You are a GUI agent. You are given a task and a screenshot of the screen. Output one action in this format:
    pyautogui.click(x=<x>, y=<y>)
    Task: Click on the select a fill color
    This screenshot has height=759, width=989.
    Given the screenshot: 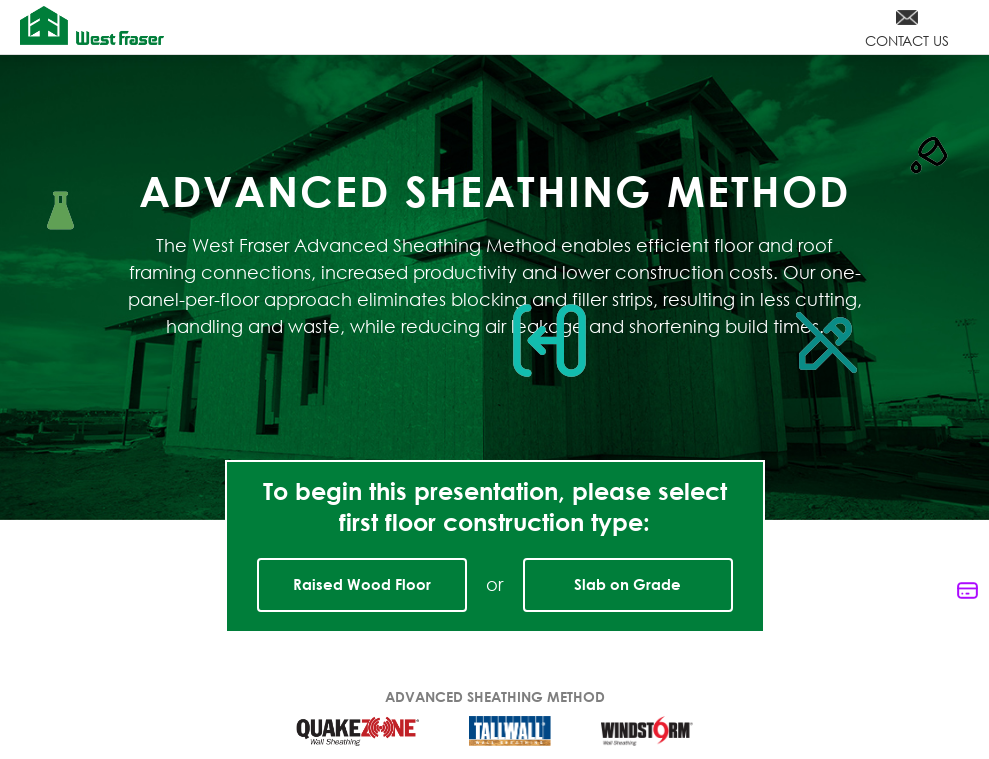 What is the action you would take?
    pyautogui.click(x=929, y=155)
    